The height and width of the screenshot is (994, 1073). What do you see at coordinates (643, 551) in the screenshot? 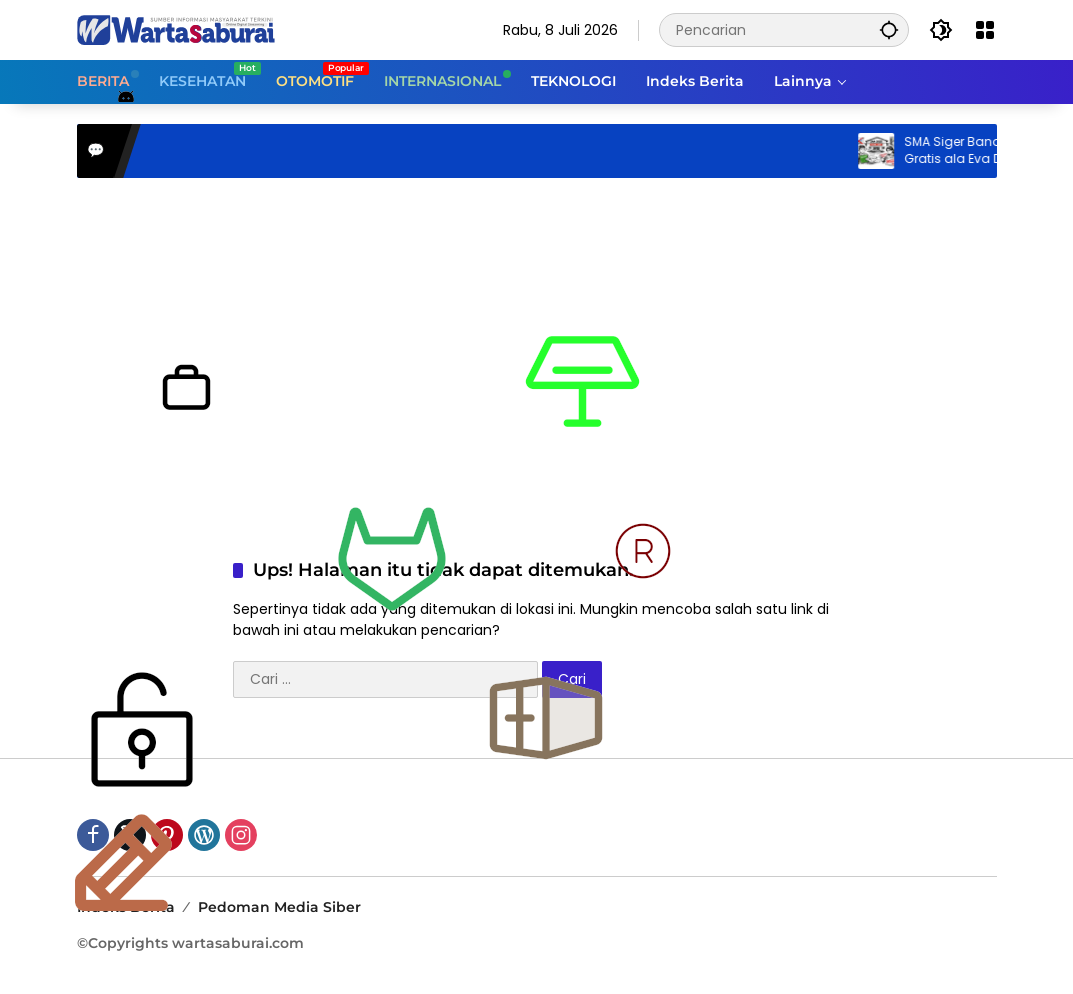
I see `indicates registered trademark status` at bounding box center [643, 551].